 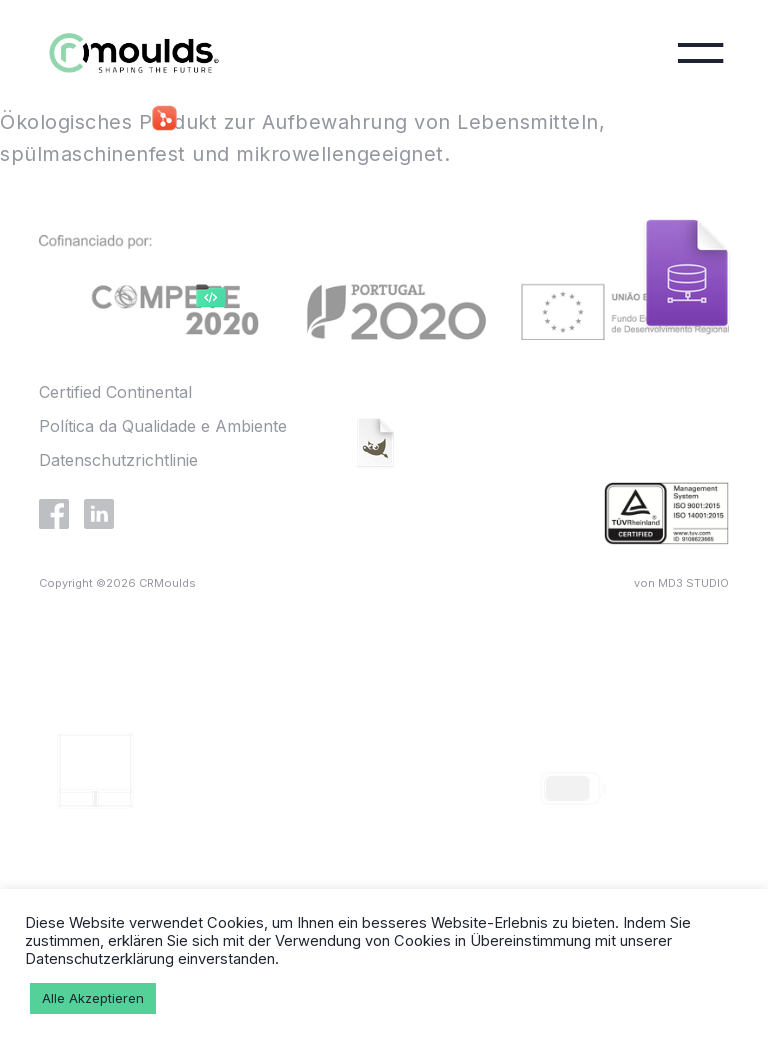 I want to click on open programming projects folder, so click(x=210, y=296).